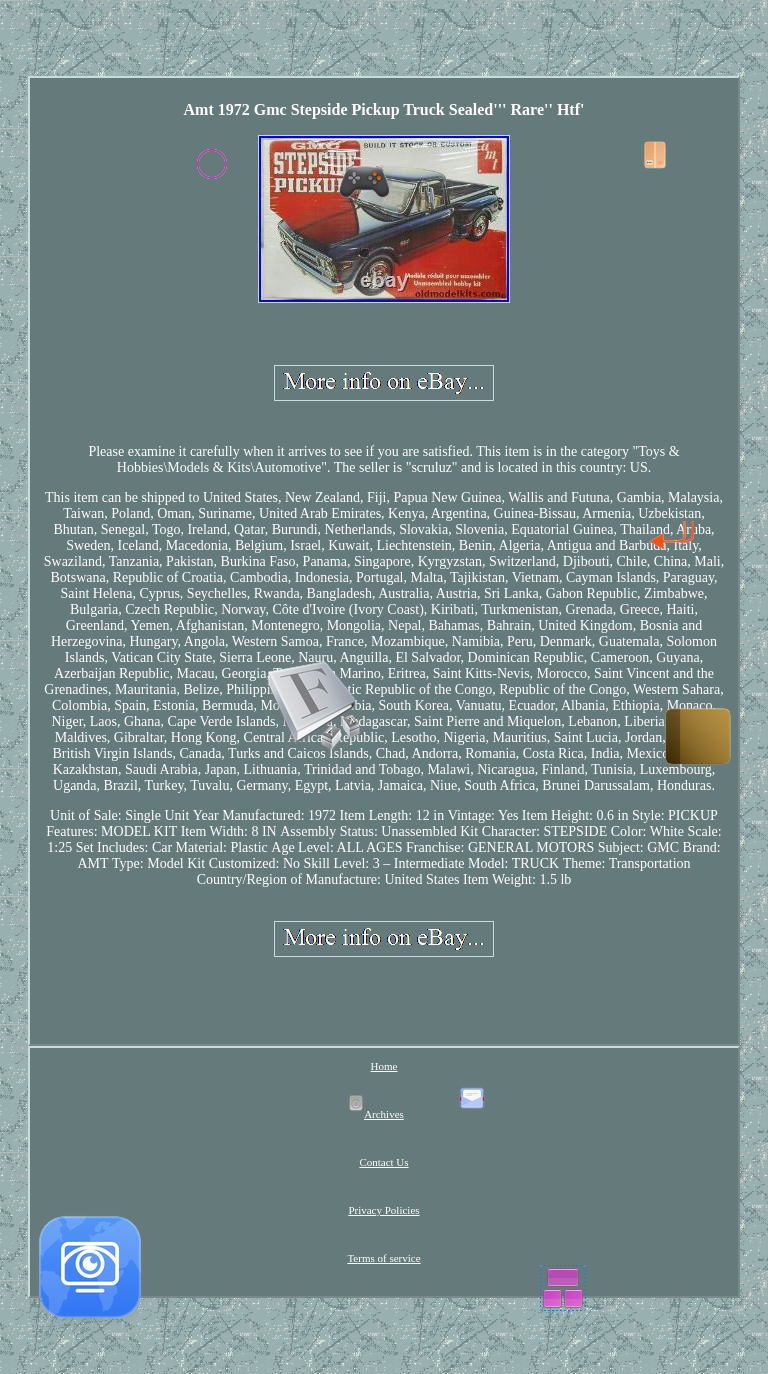  What do you see at coordinates (90, 1269) in the screenshot?
I see `access remote desktop or screen sharing settings` at bounding box center [90, 1269].